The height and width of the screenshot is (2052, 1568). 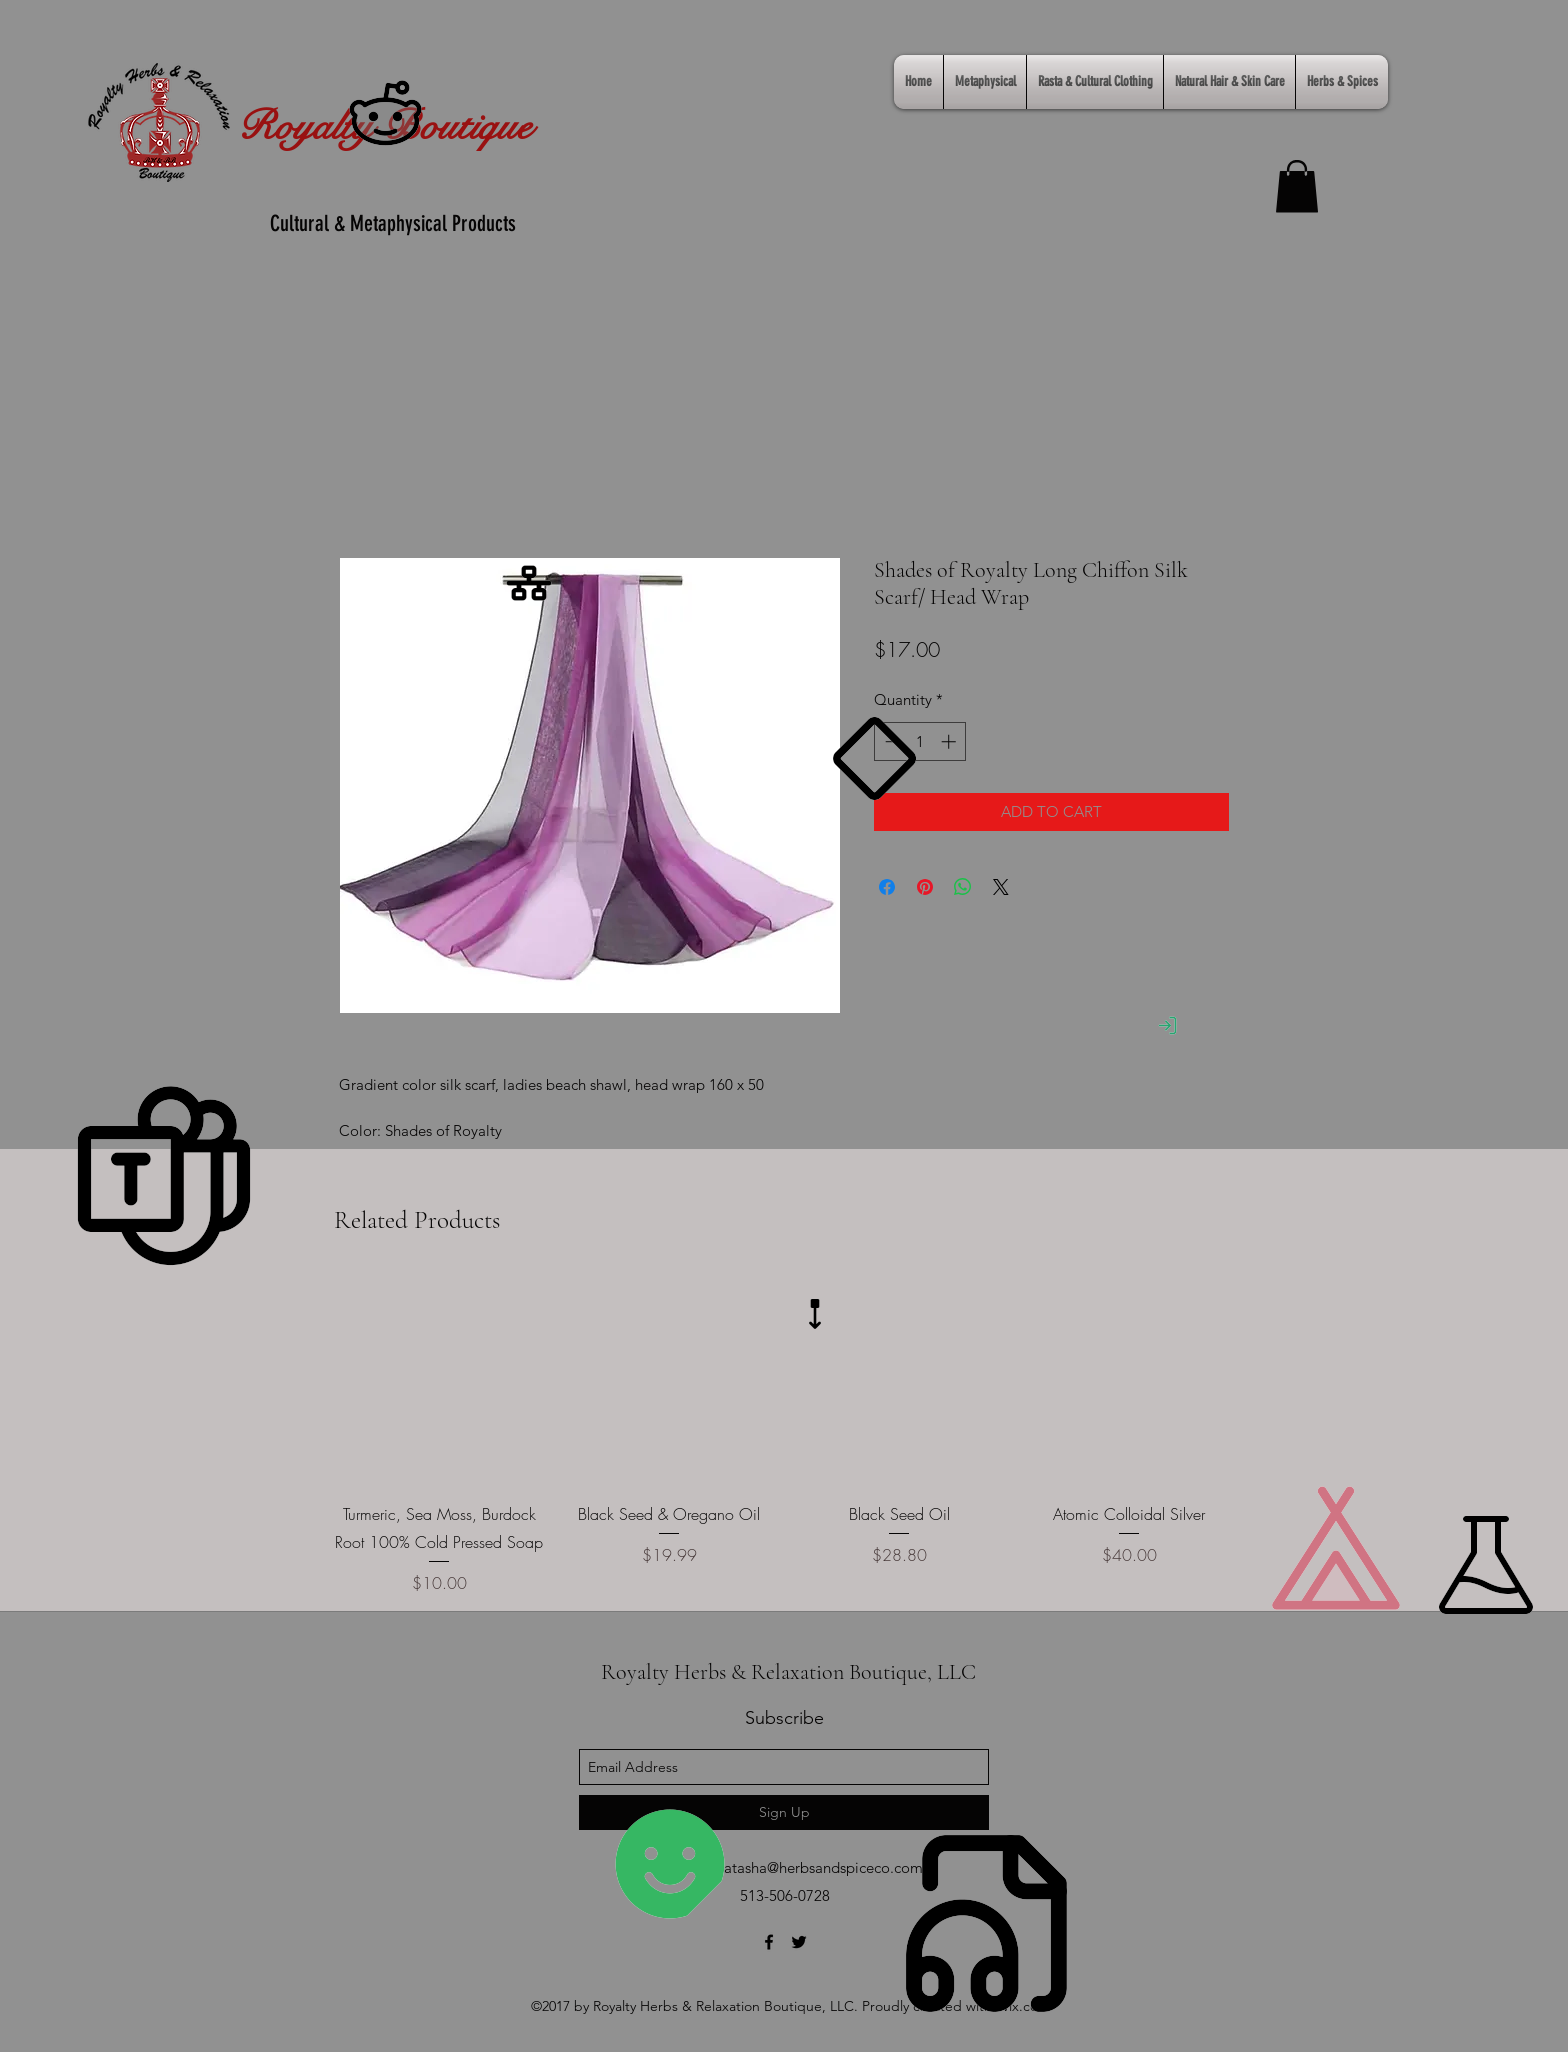 I want to click on access laboratory or science features, so click(x=1486, y=1567).